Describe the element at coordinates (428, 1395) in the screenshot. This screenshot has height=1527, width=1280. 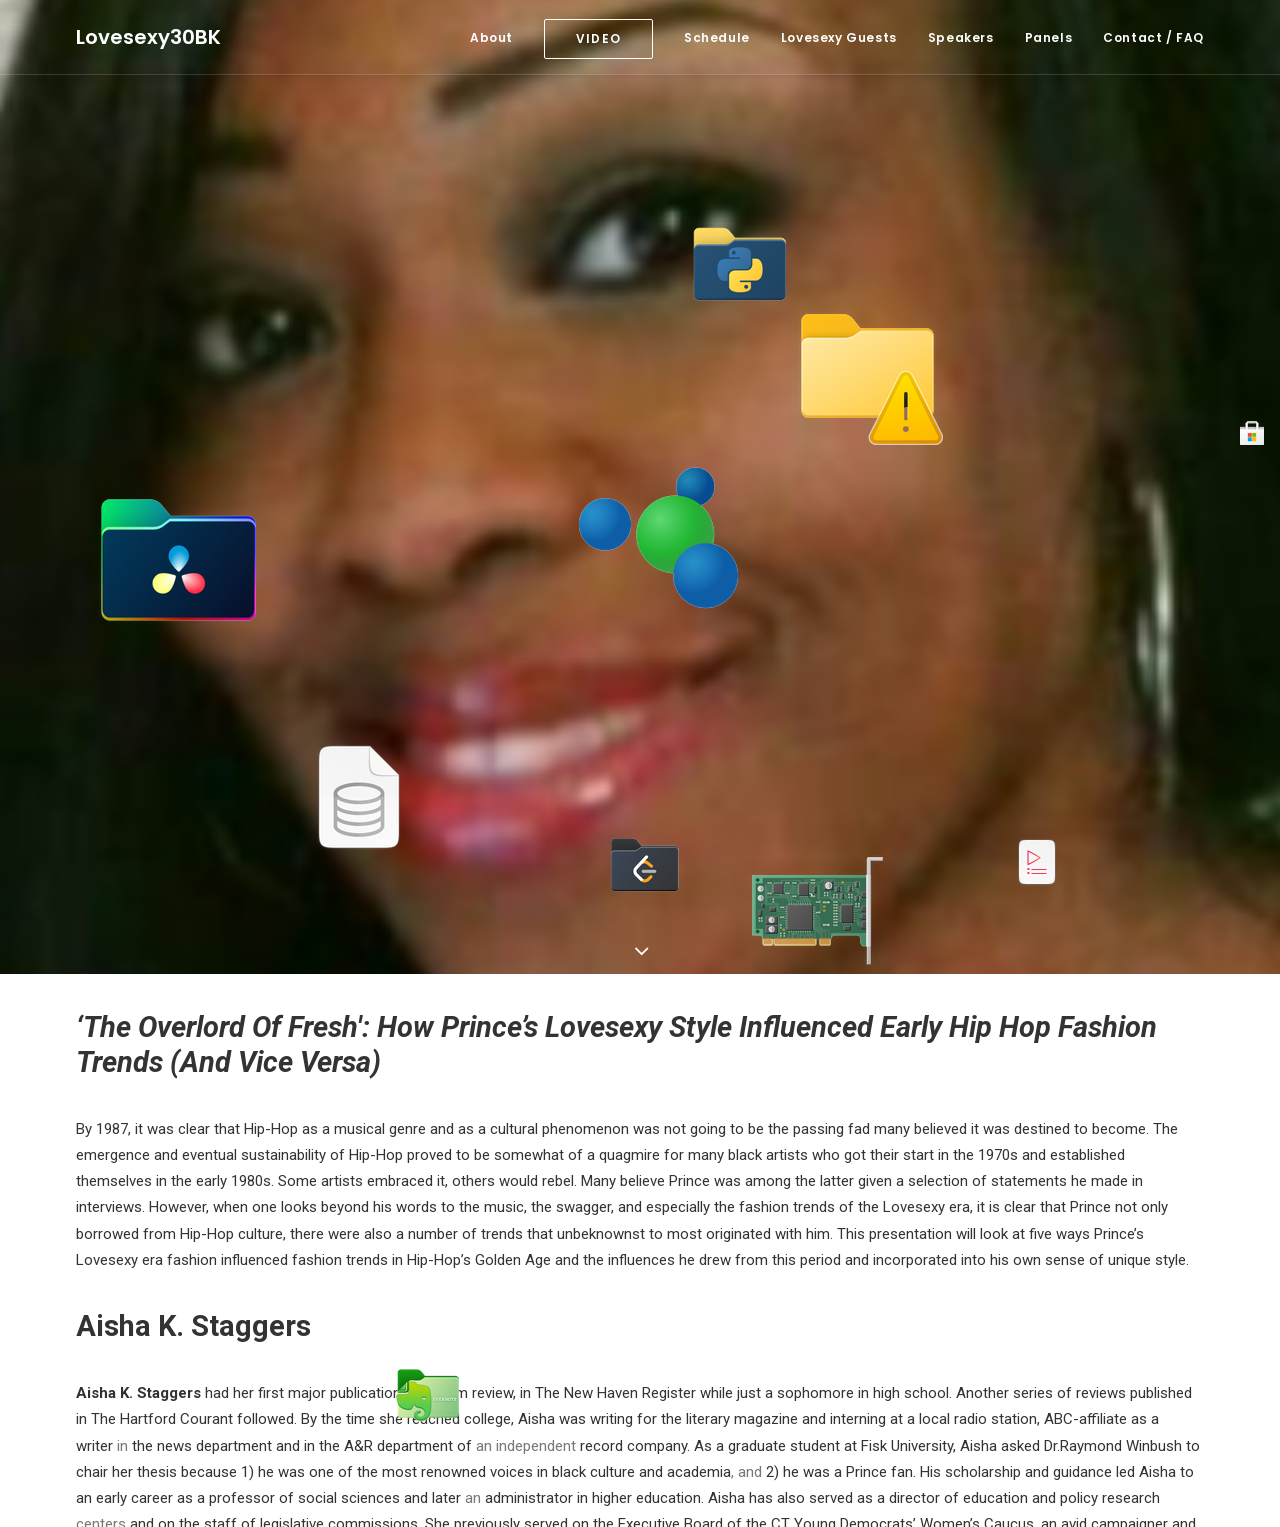
I see `open evernote folder` at that location.